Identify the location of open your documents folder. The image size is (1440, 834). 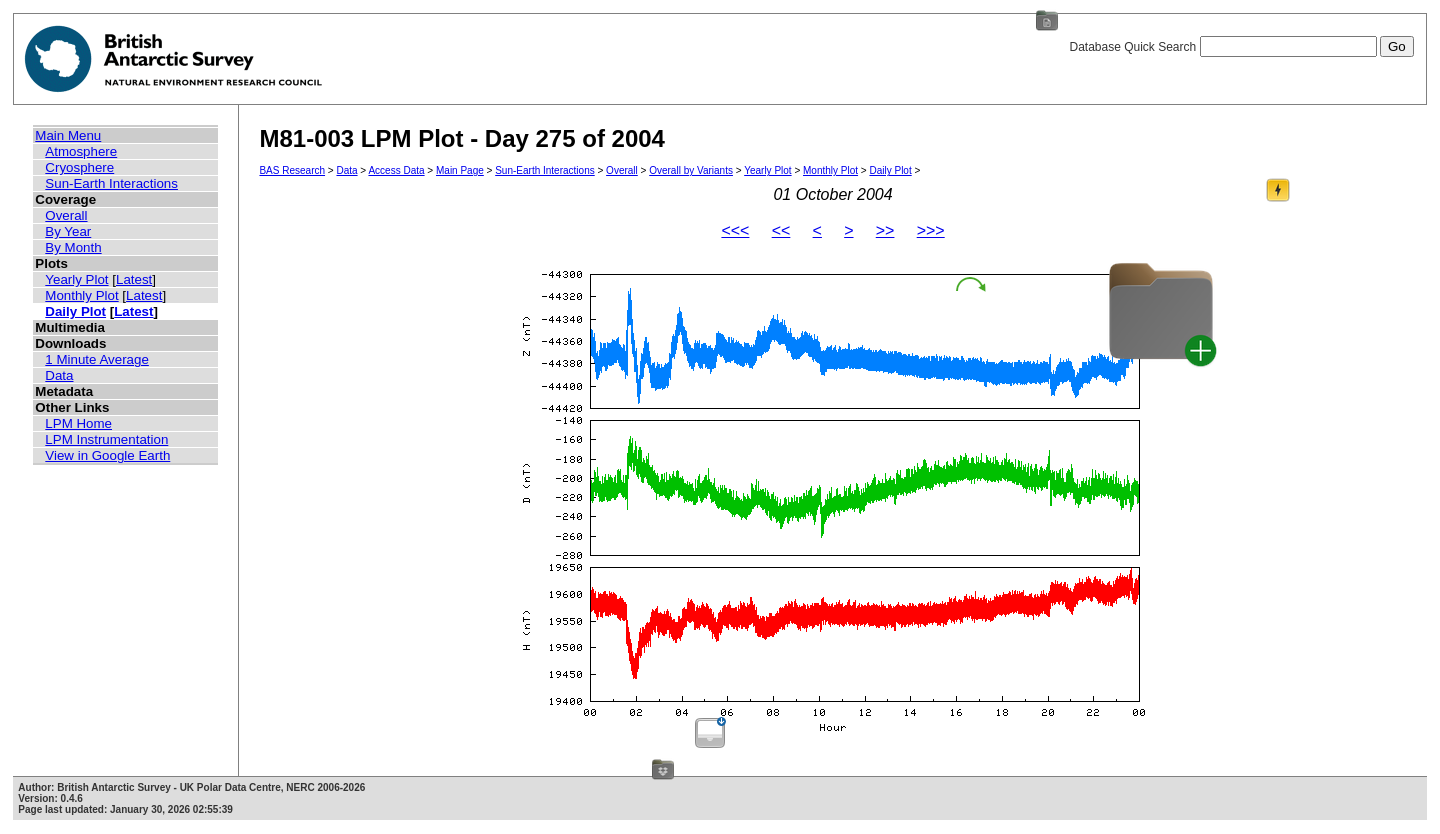
(1047, 20).